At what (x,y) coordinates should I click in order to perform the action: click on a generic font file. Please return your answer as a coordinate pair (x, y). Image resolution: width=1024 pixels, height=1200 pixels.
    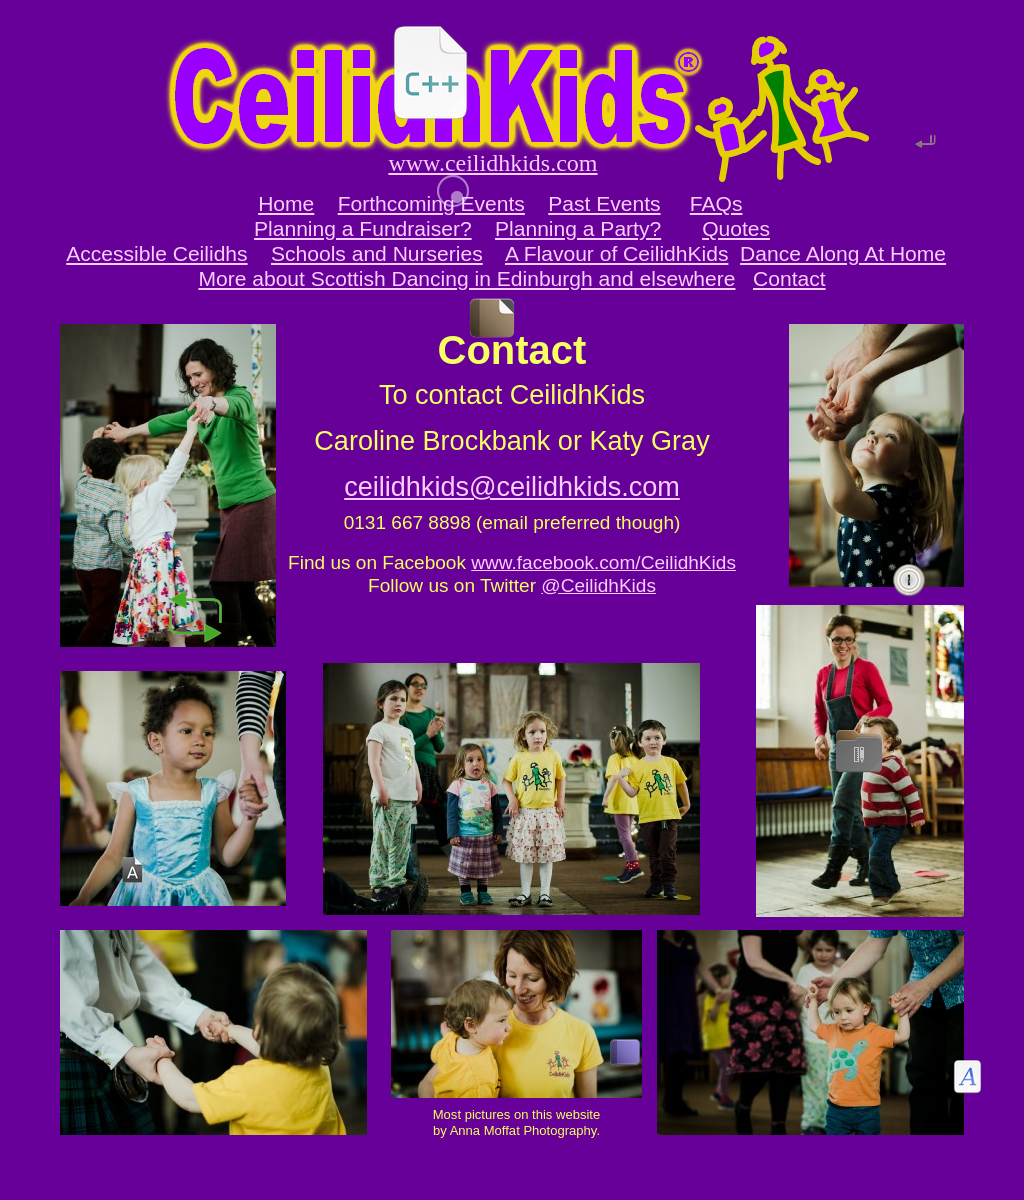
    Looking at the image, I should click on (132, 870).